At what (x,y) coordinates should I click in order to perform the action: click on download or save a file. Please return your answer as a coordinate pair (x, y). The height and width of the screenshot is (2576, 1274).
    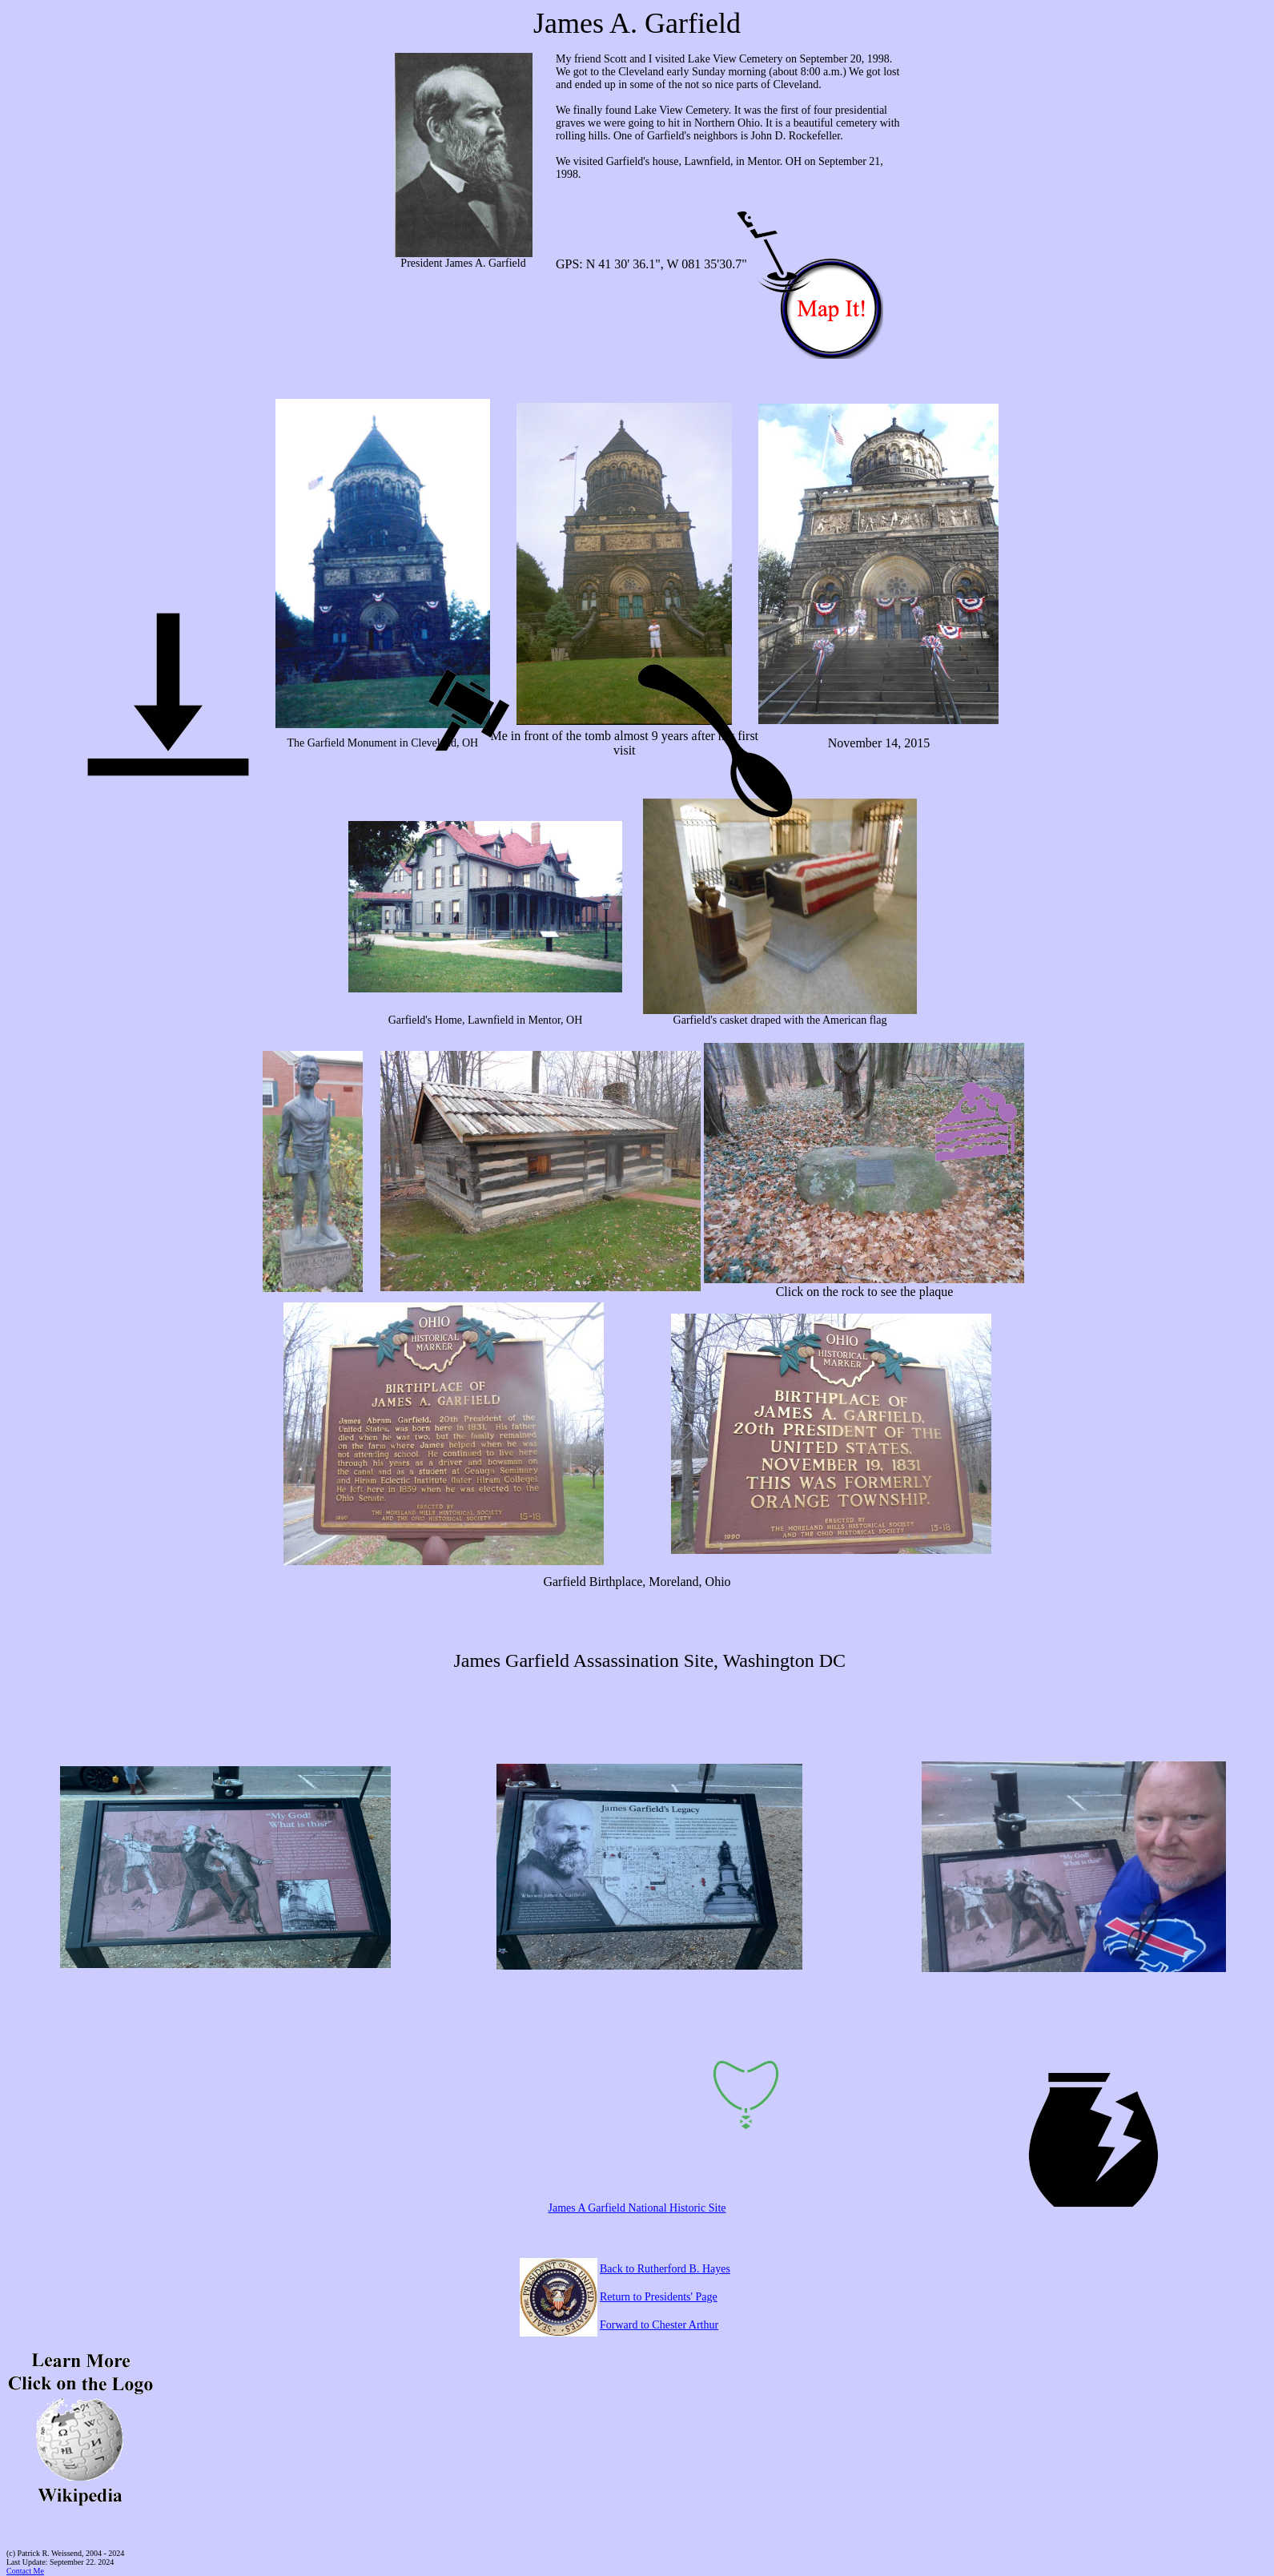
    Looking at the image, I should click on (168, 694).